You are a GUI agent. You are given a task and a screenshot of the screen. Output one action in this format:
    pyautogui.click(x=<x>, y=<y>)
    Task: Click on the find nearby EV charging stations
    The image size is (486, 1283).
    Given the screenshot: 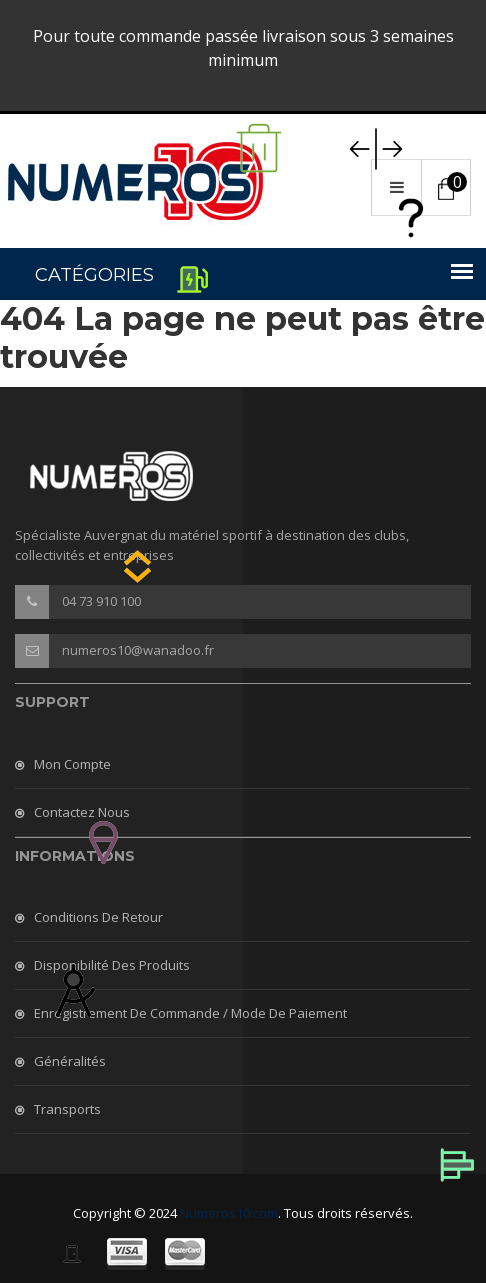 What is the action you would take?
    pyautogui.click(x=191, y=279)
    